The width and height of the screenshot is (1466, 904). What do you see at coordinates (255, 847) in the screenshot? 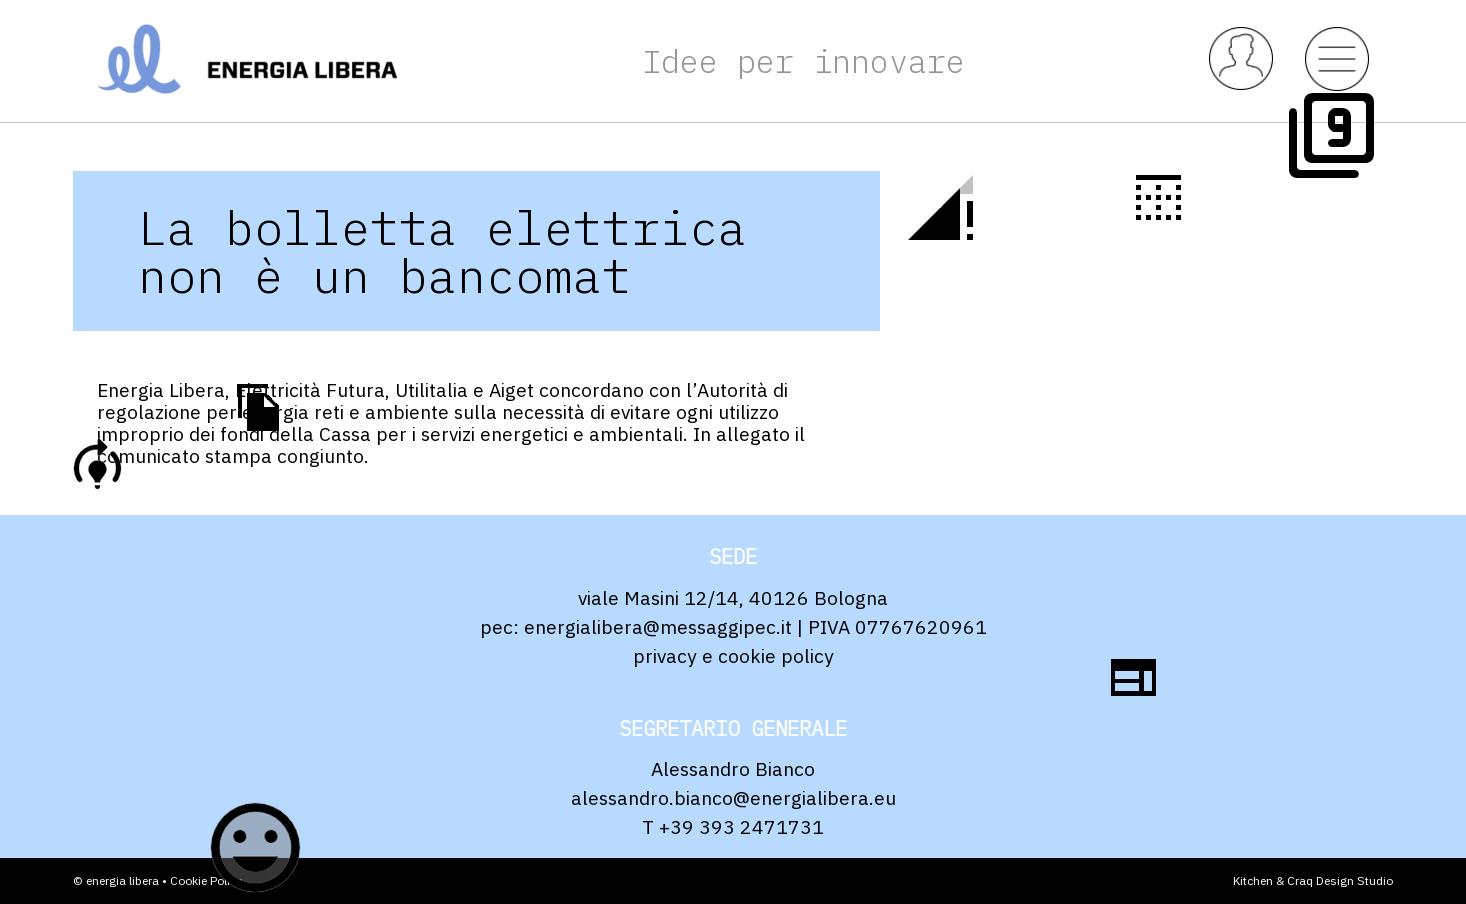
I see `insert an emoji or emoticon` at bounding box center [255, 847].